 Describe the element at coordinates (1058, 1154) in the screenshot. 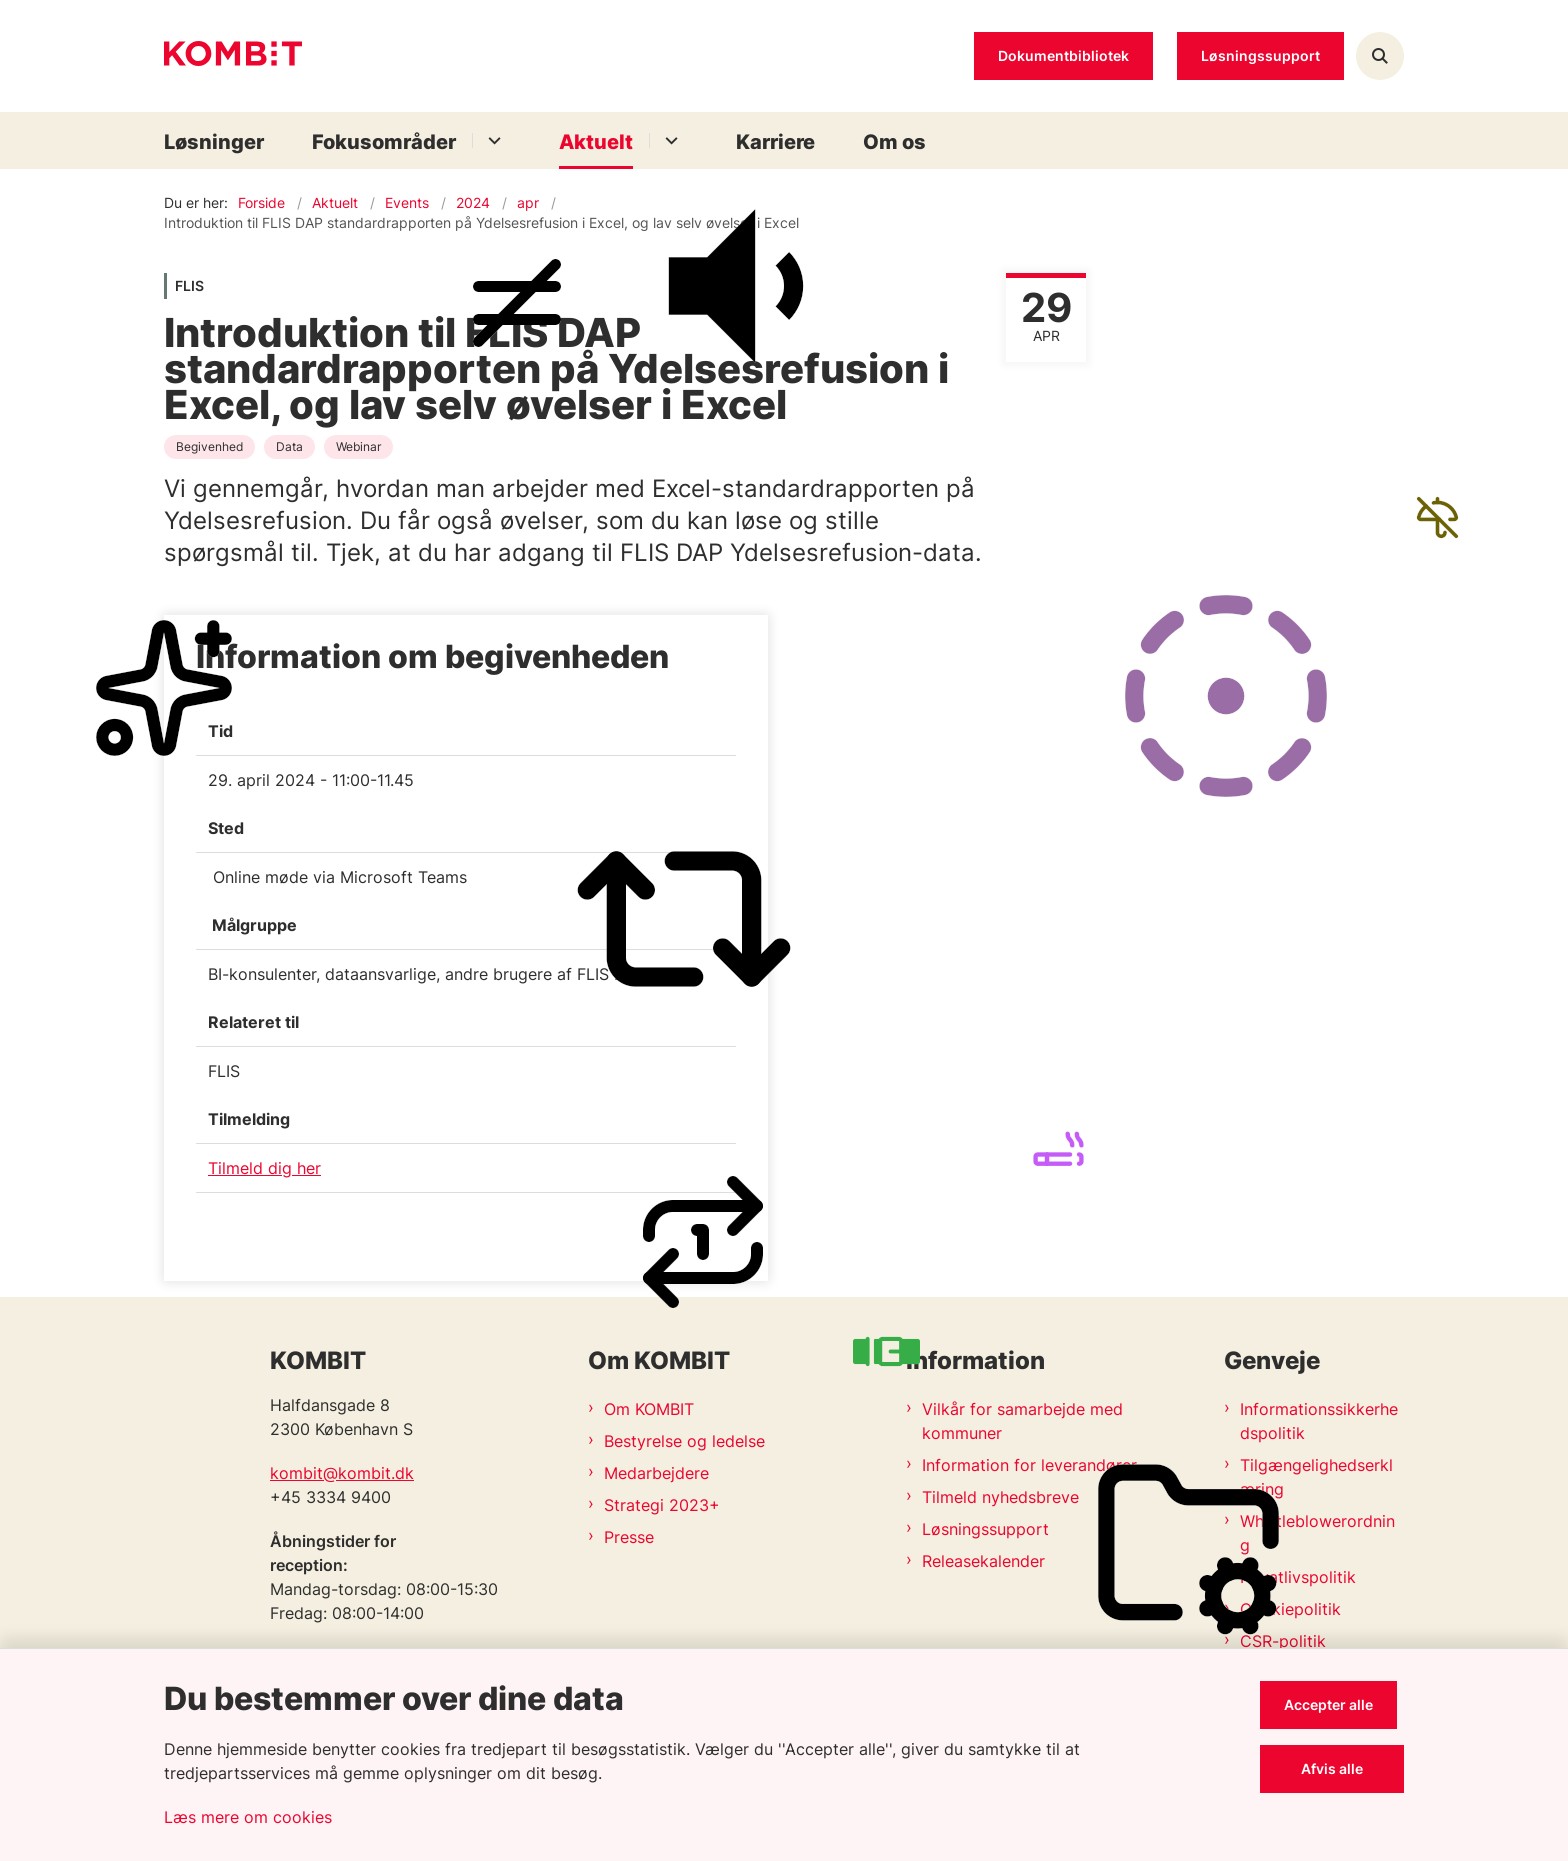

I see `indicates a designated smoking area` at that location.